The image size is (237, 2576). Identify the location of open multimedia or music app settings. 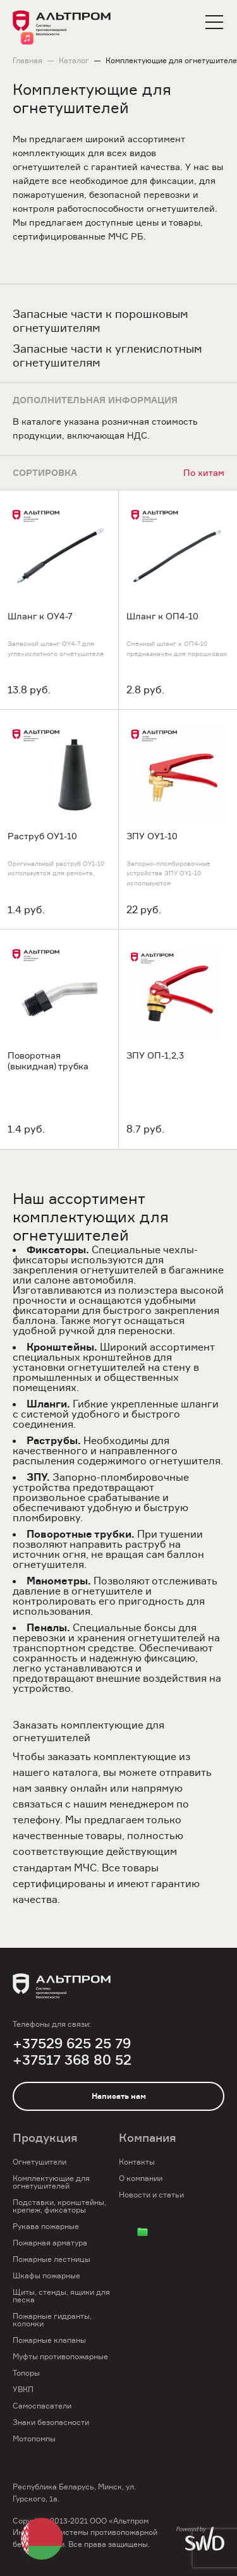
(27, 39).